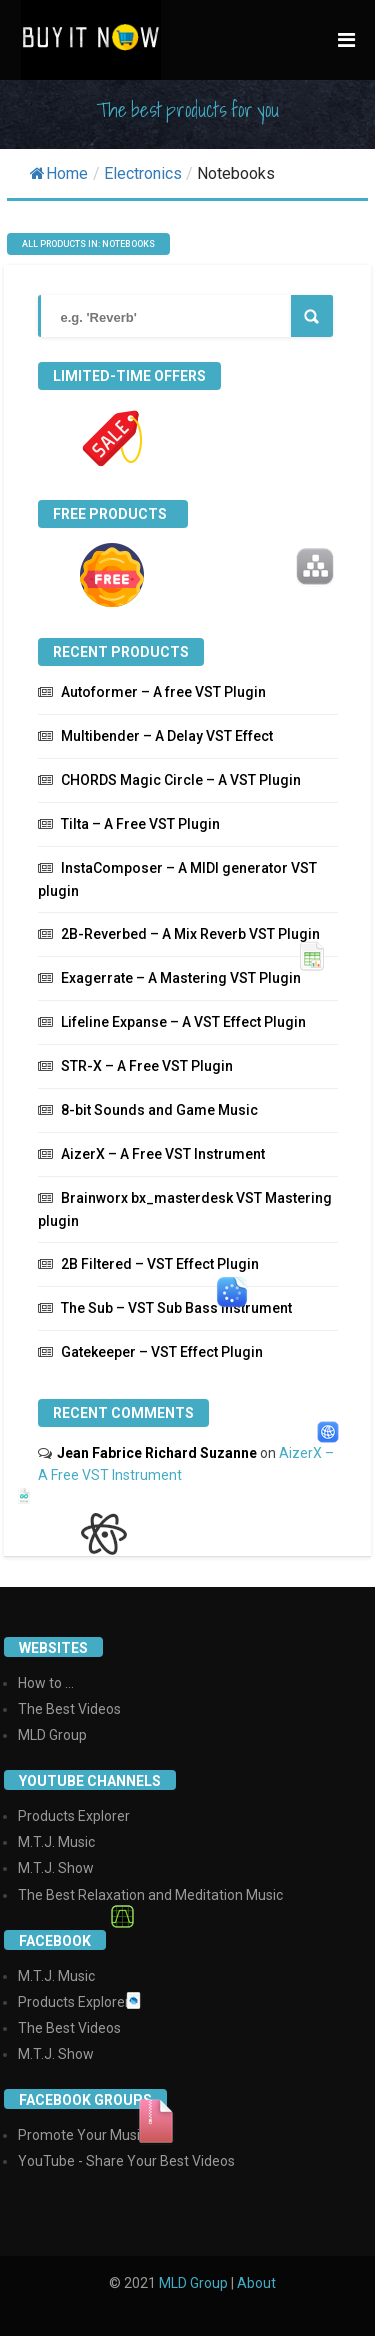  Describe the element at coordinates (312, 956) in the screenshot. I see `spreadsheet file created in openoffice calc` at that location.